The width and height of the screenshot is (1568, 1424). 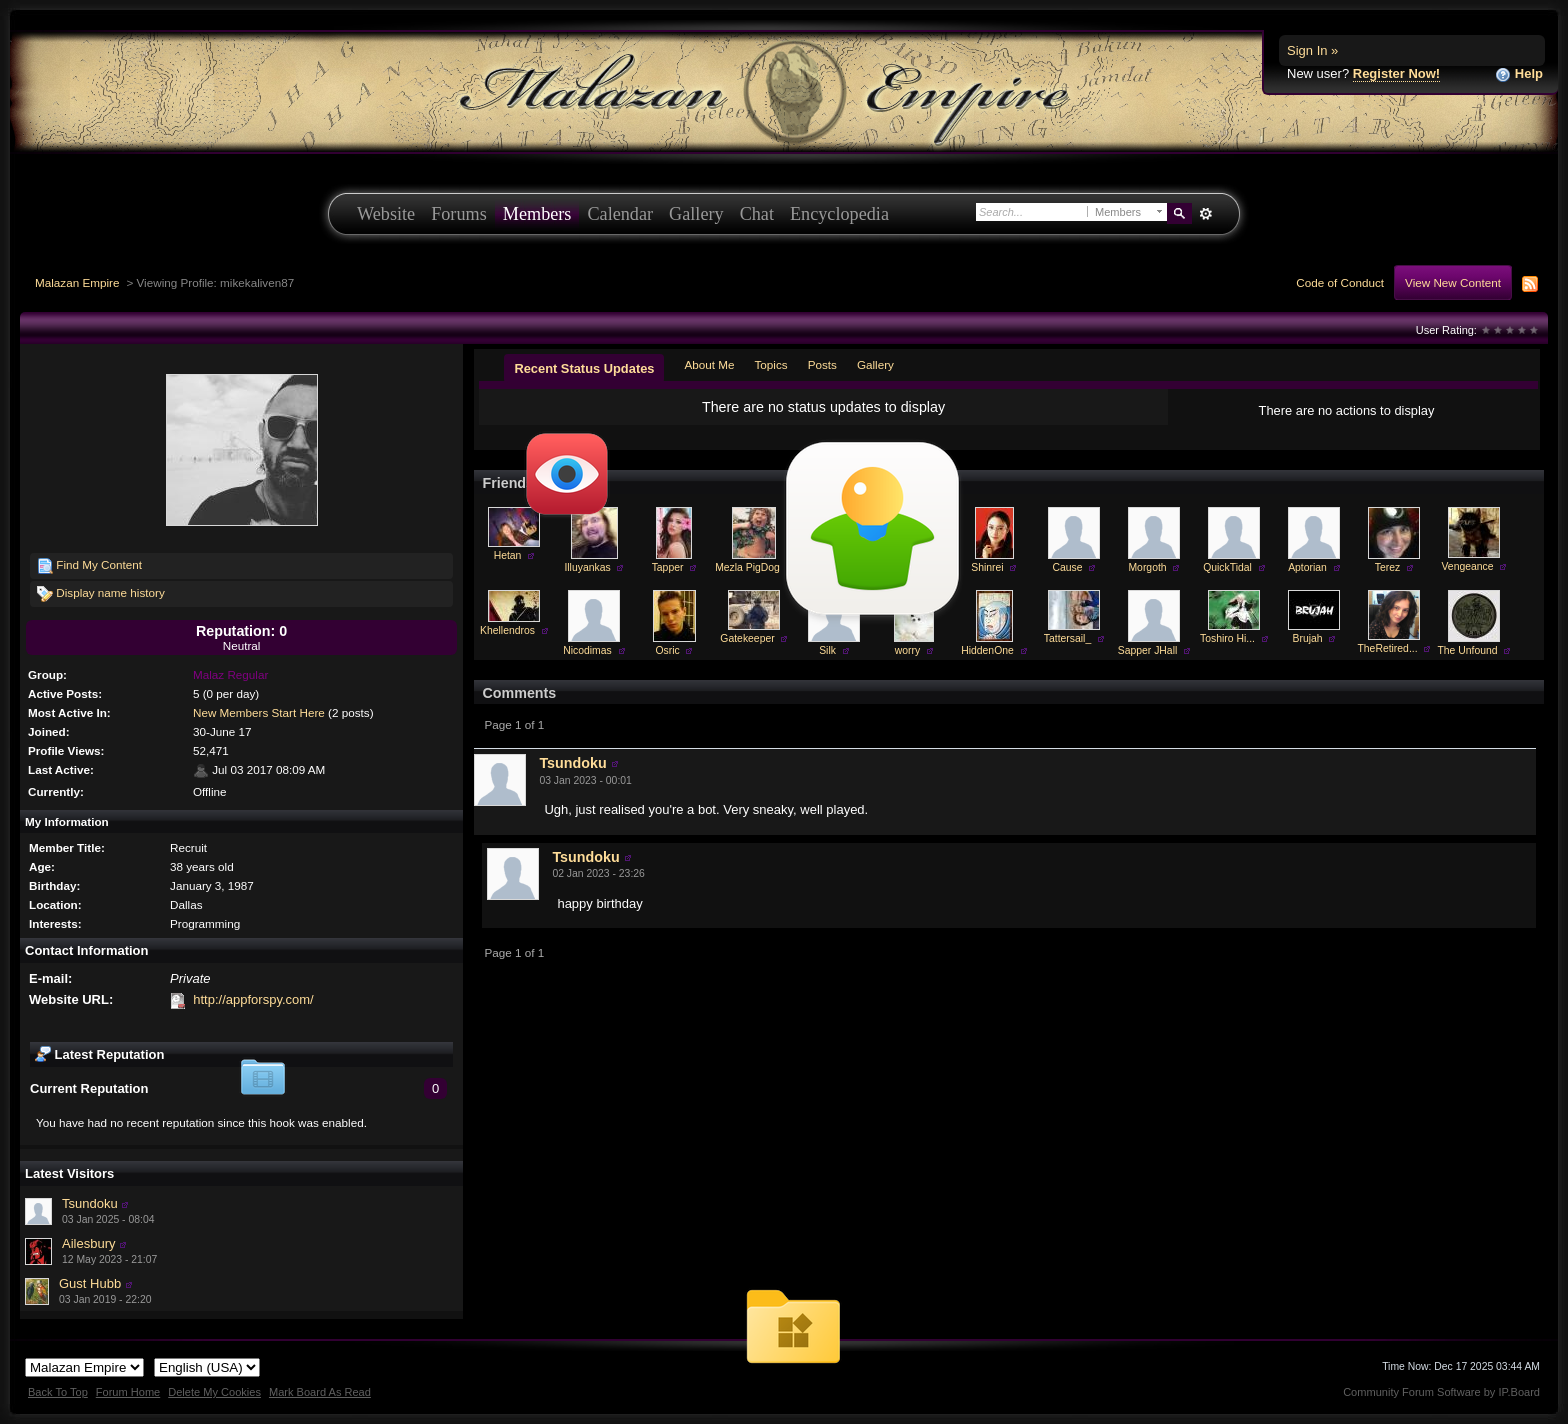 I want to click on open the apps folder, so click(x=793, y=1329).